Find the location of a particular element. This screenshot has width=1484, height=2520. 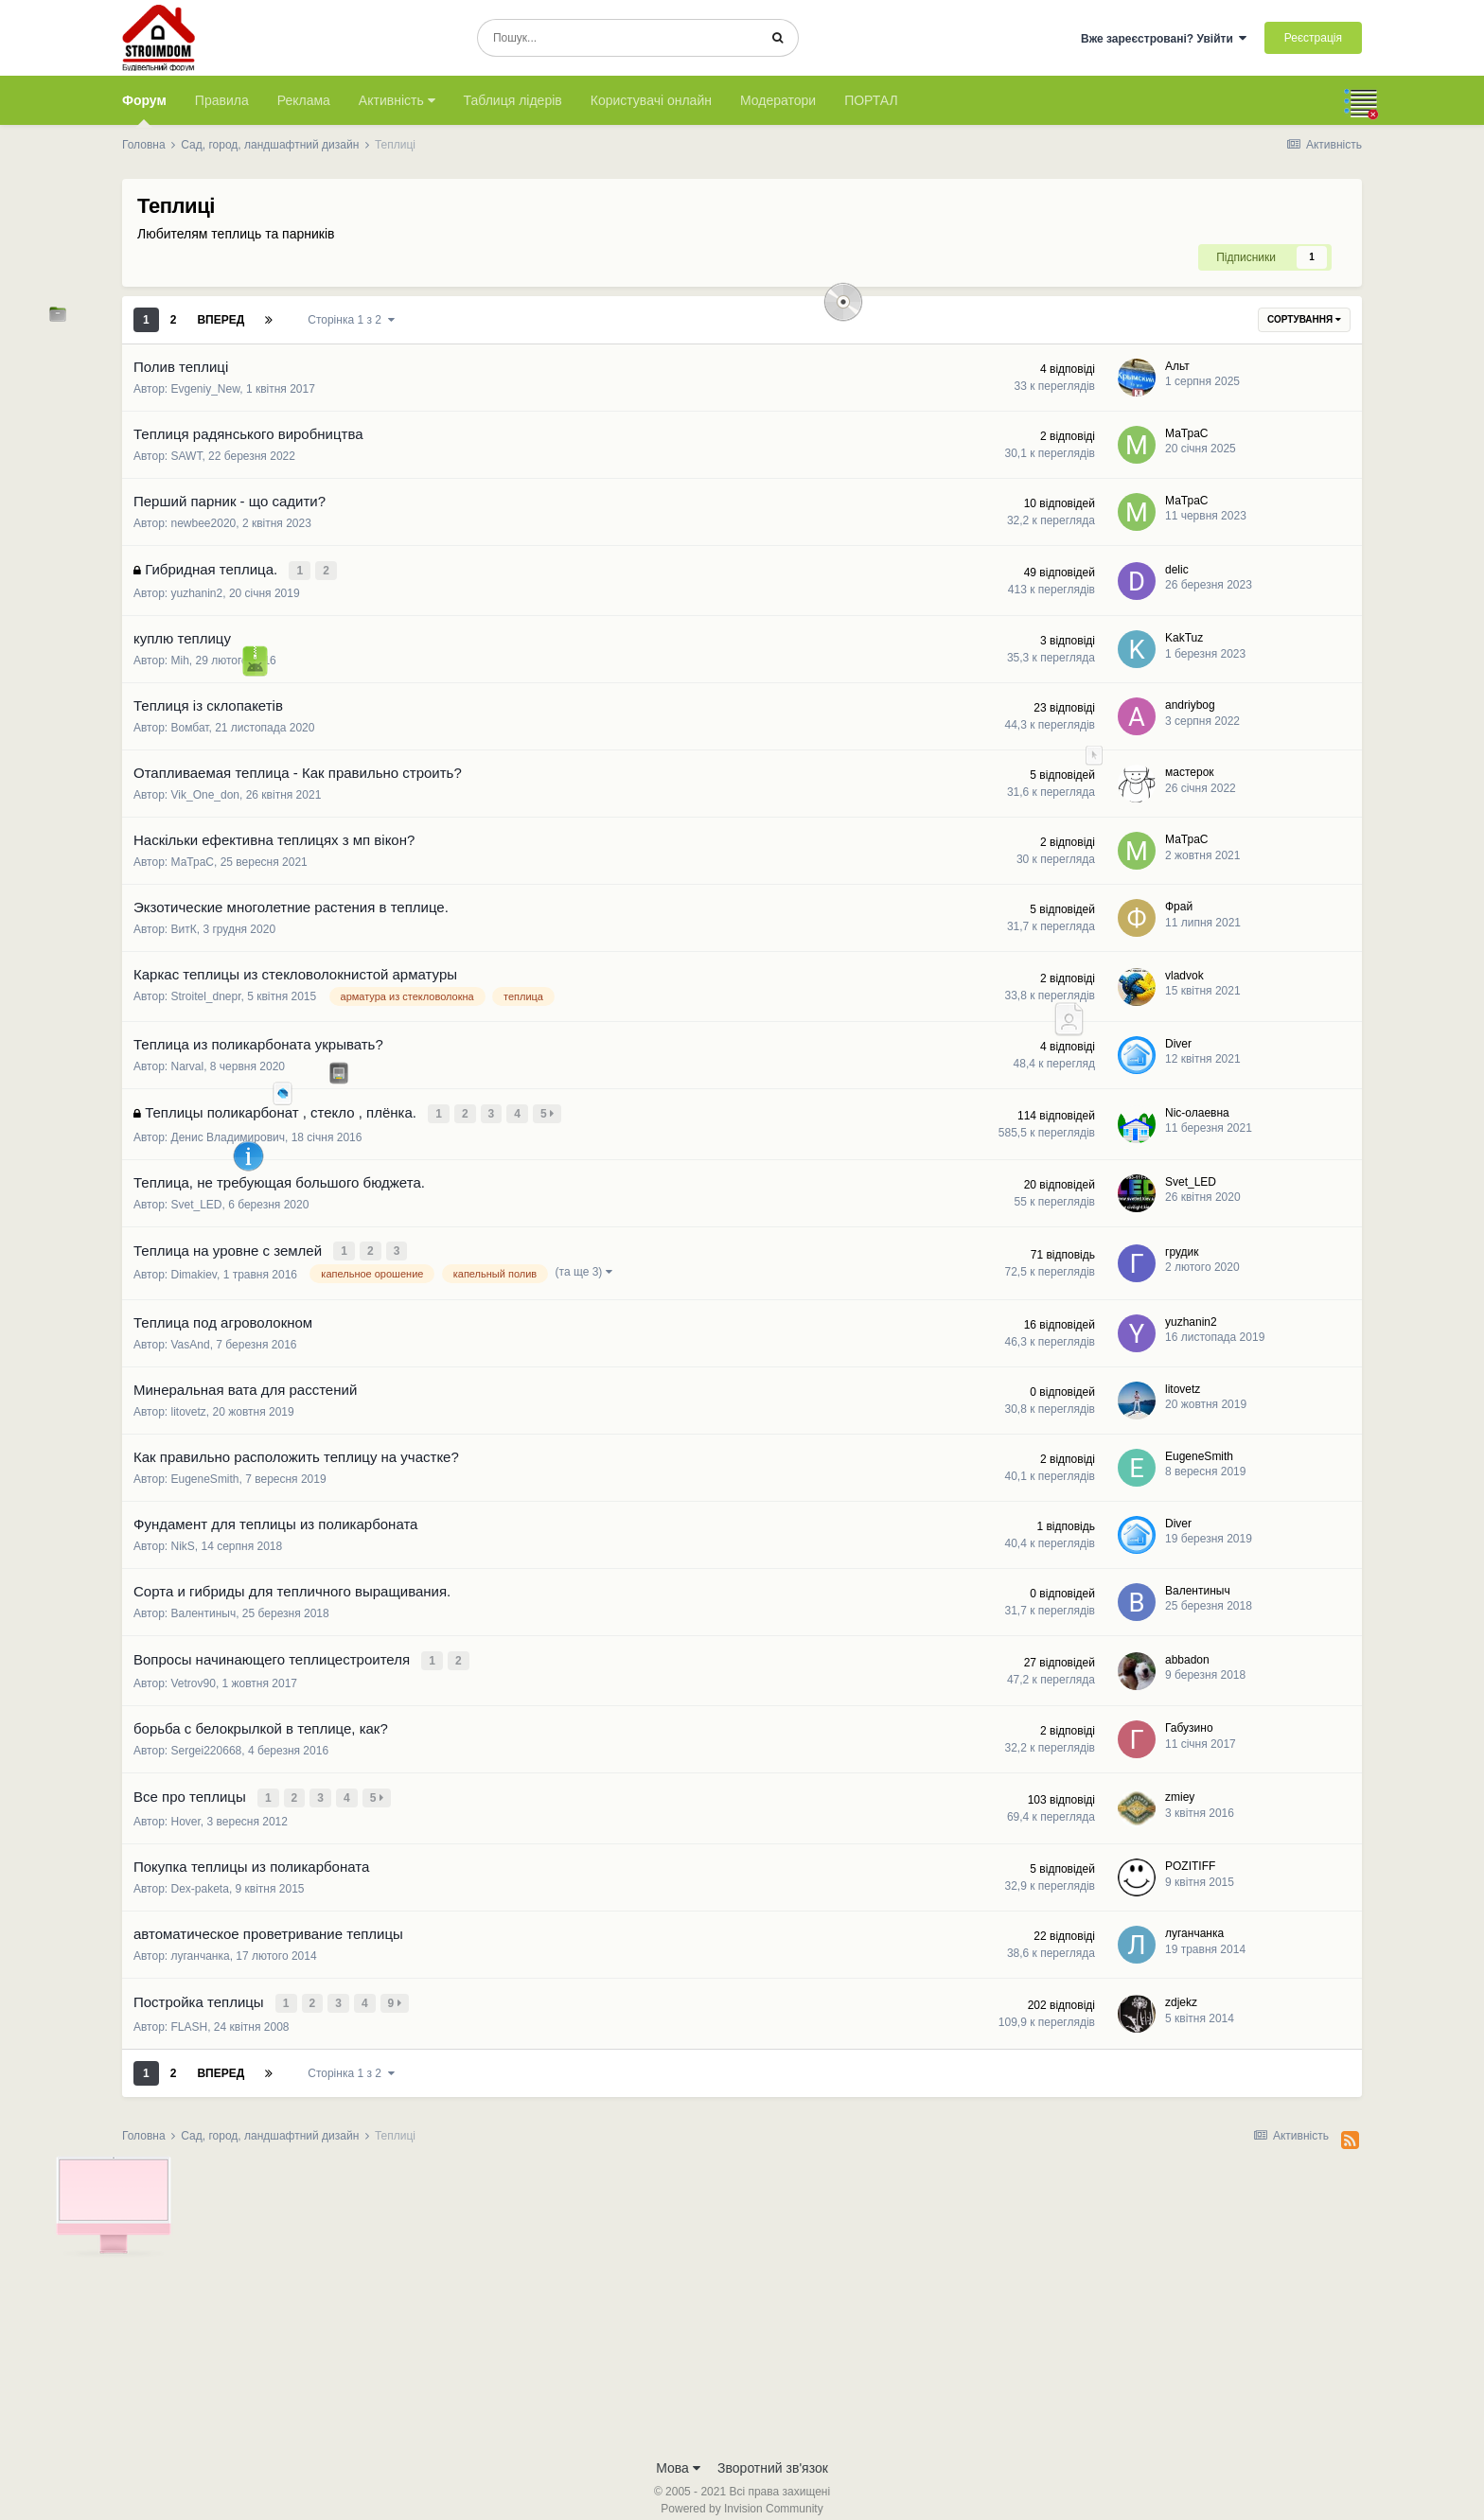

view information or details about an application is located at coordinates (248, 1155).